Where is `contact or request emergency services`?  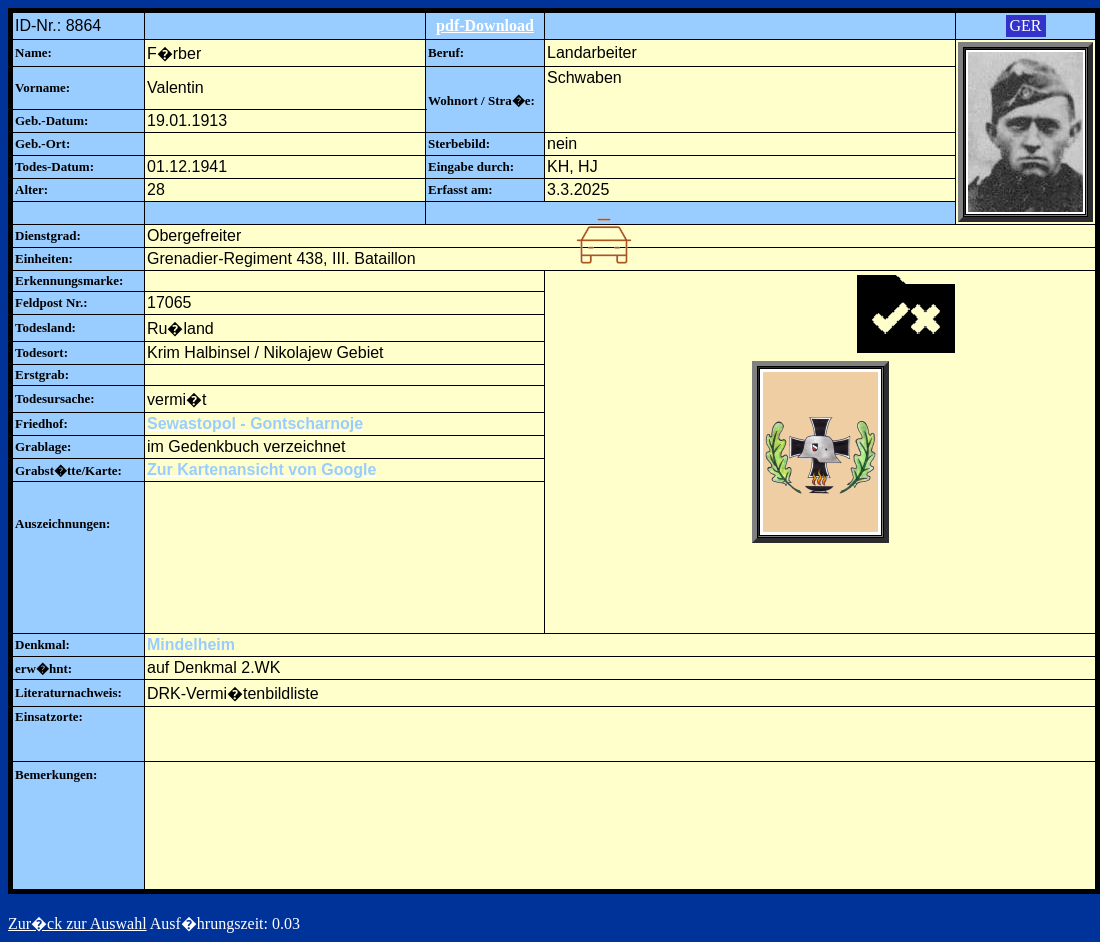 contact or request emergency services is located at coordinates (604, 244).